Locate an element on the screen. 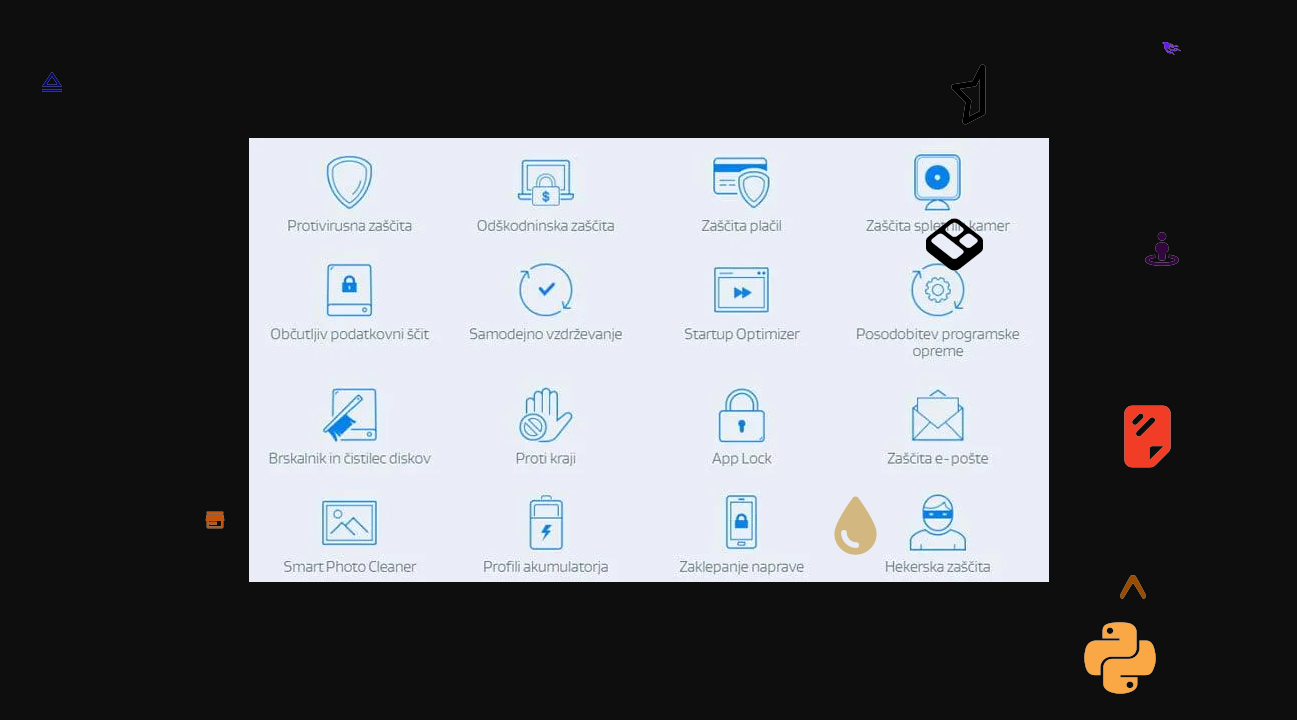  access street view mode is located at coordinates (1162, 249).